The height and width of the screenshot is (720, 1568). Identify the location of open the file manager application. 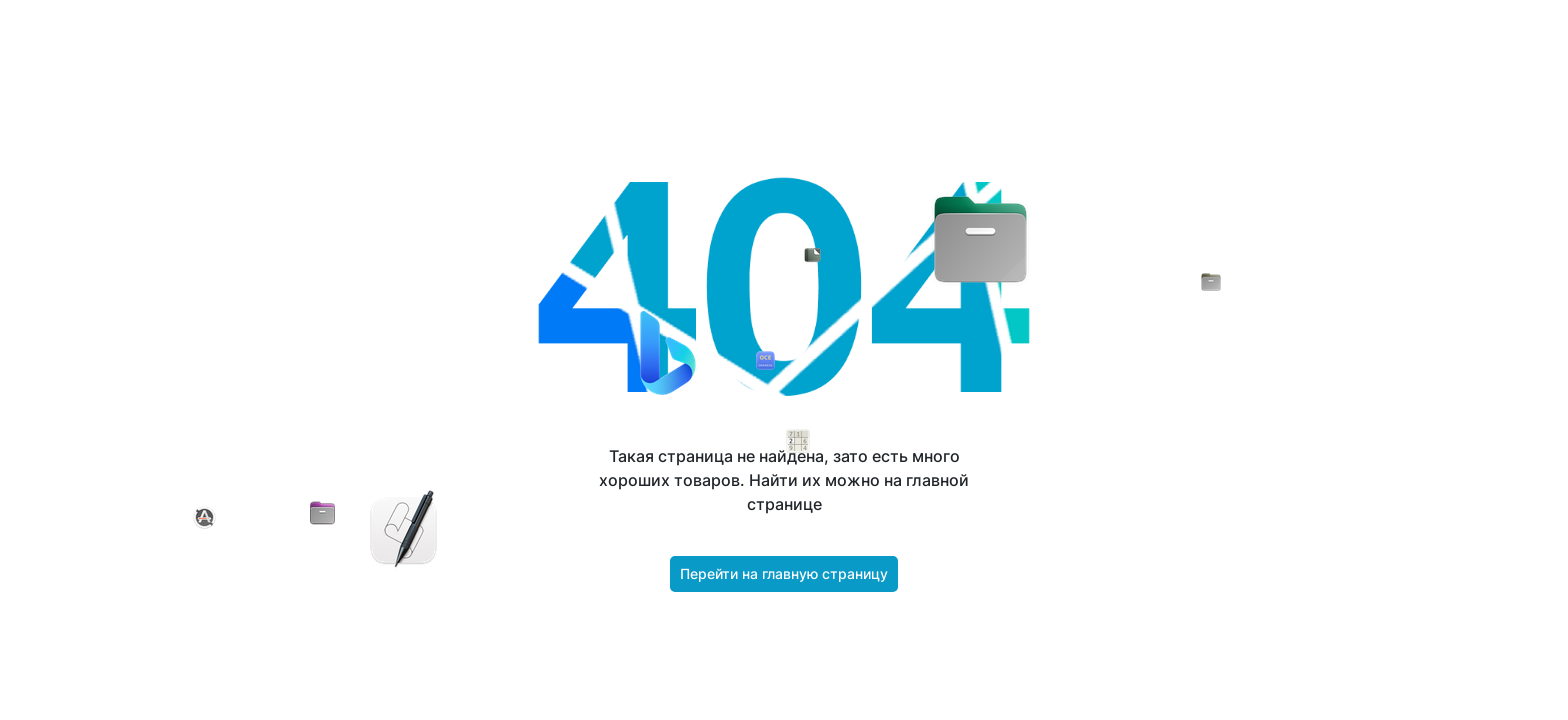
(322, 512).